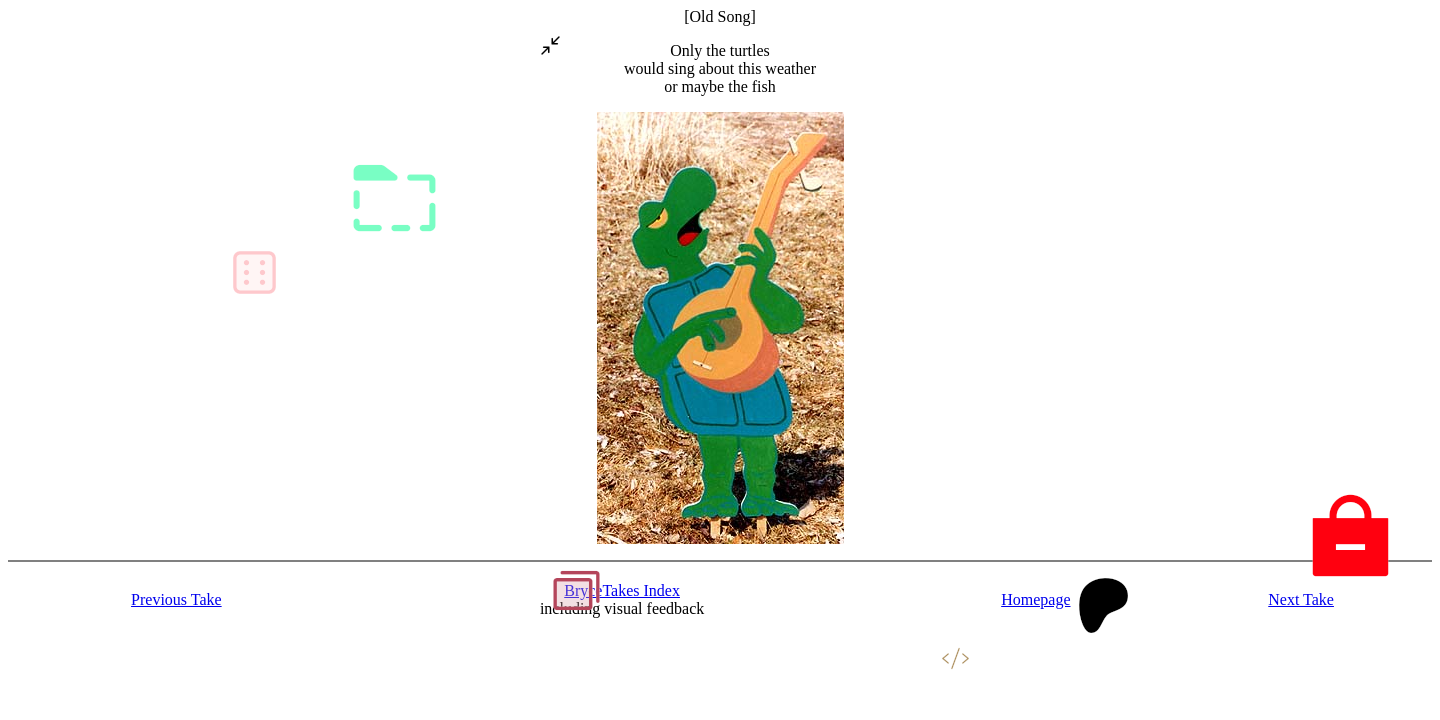  Describe the element at coordinates (1350, 535) in the screenshot. I see `remove item from shopping bag` at that location.